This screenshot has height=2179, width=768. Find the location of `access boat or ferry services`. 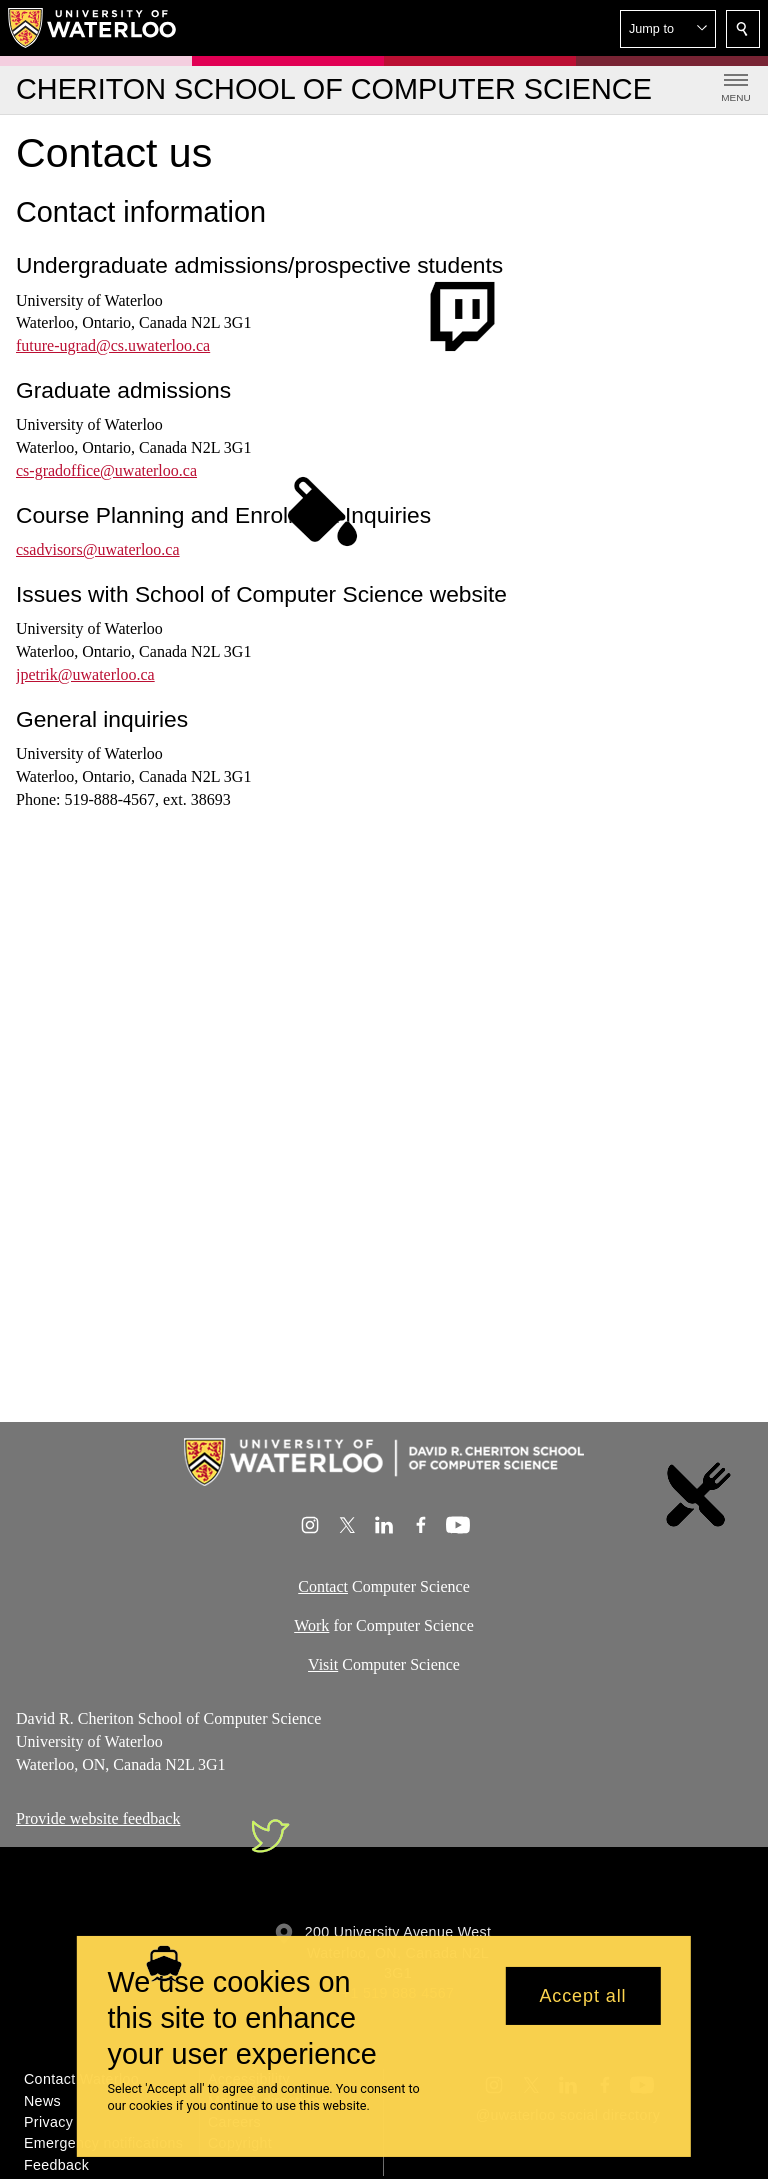

access boat or ferry services is located at coordinates (164, 1964).